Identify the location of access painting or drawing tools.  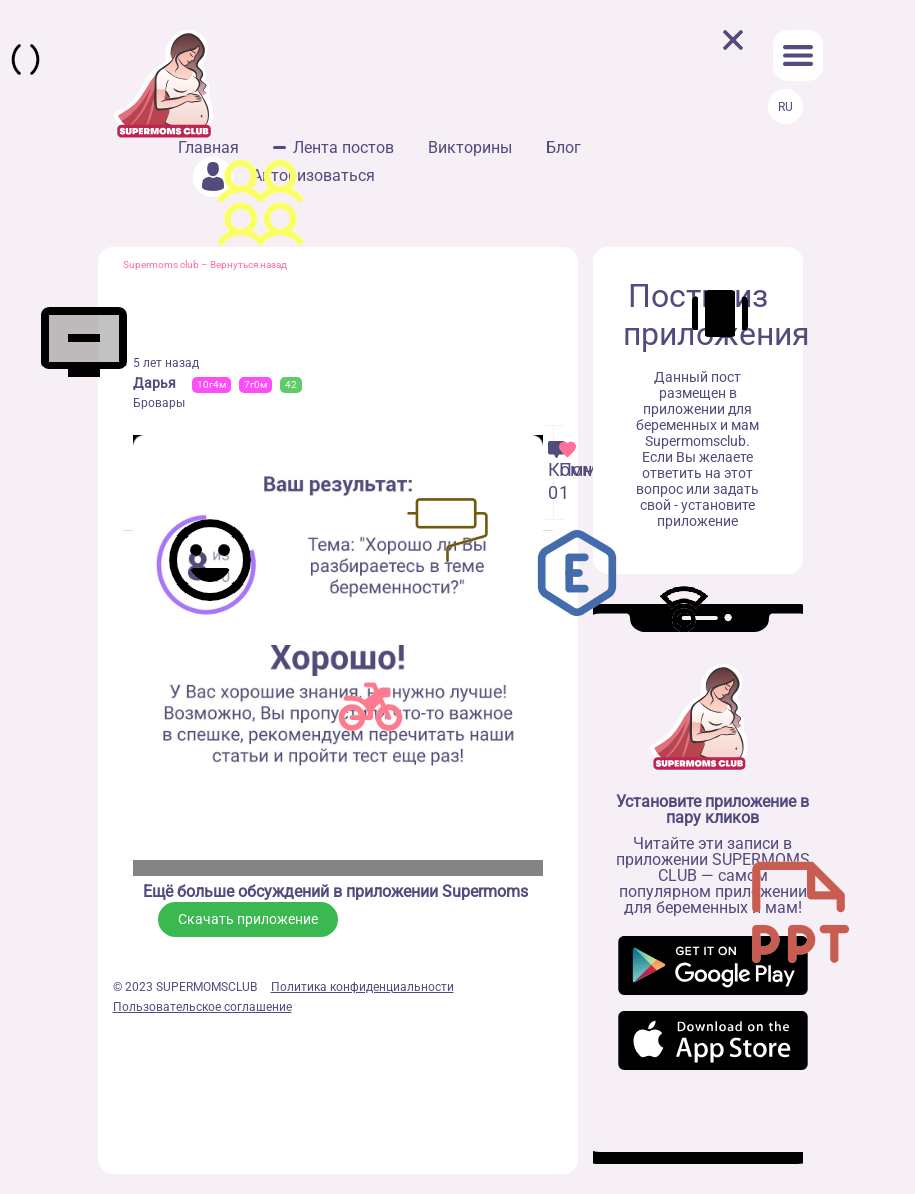
(447, 524).